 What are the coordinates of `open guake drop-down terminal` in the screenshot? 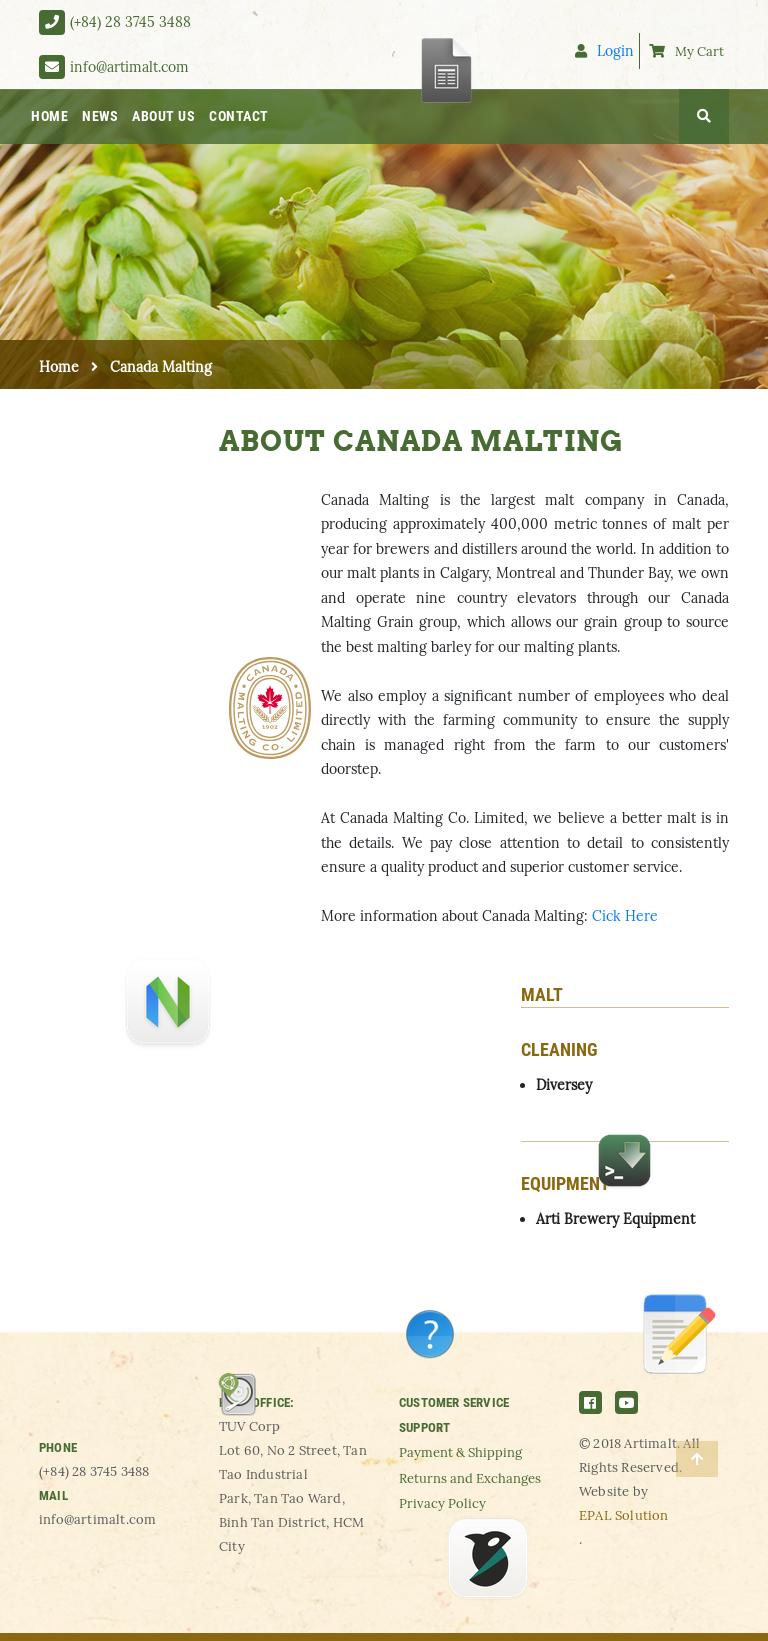 It's located at (624, 1160).